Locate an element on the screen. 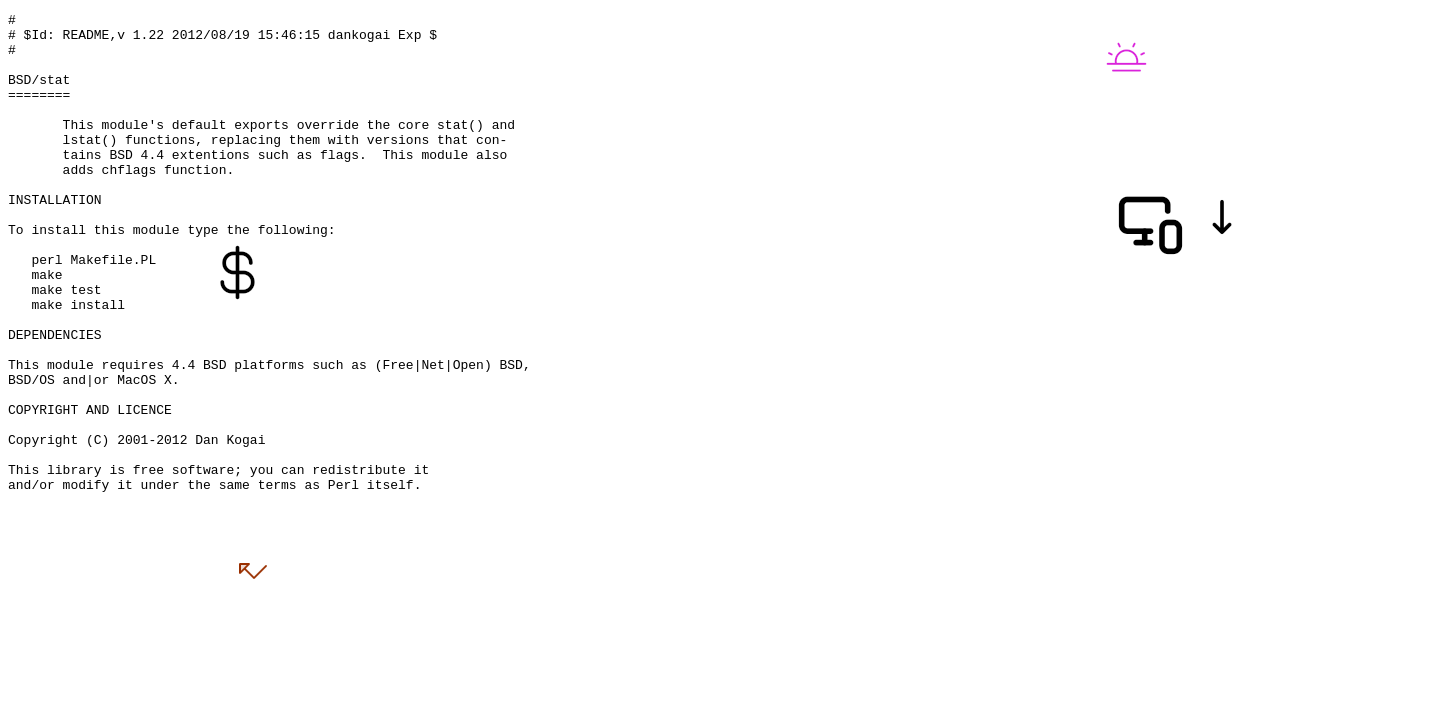 The width and height of the screenshot is (1440, 720). view pricing or payment options is located at coordinates (237, 272).